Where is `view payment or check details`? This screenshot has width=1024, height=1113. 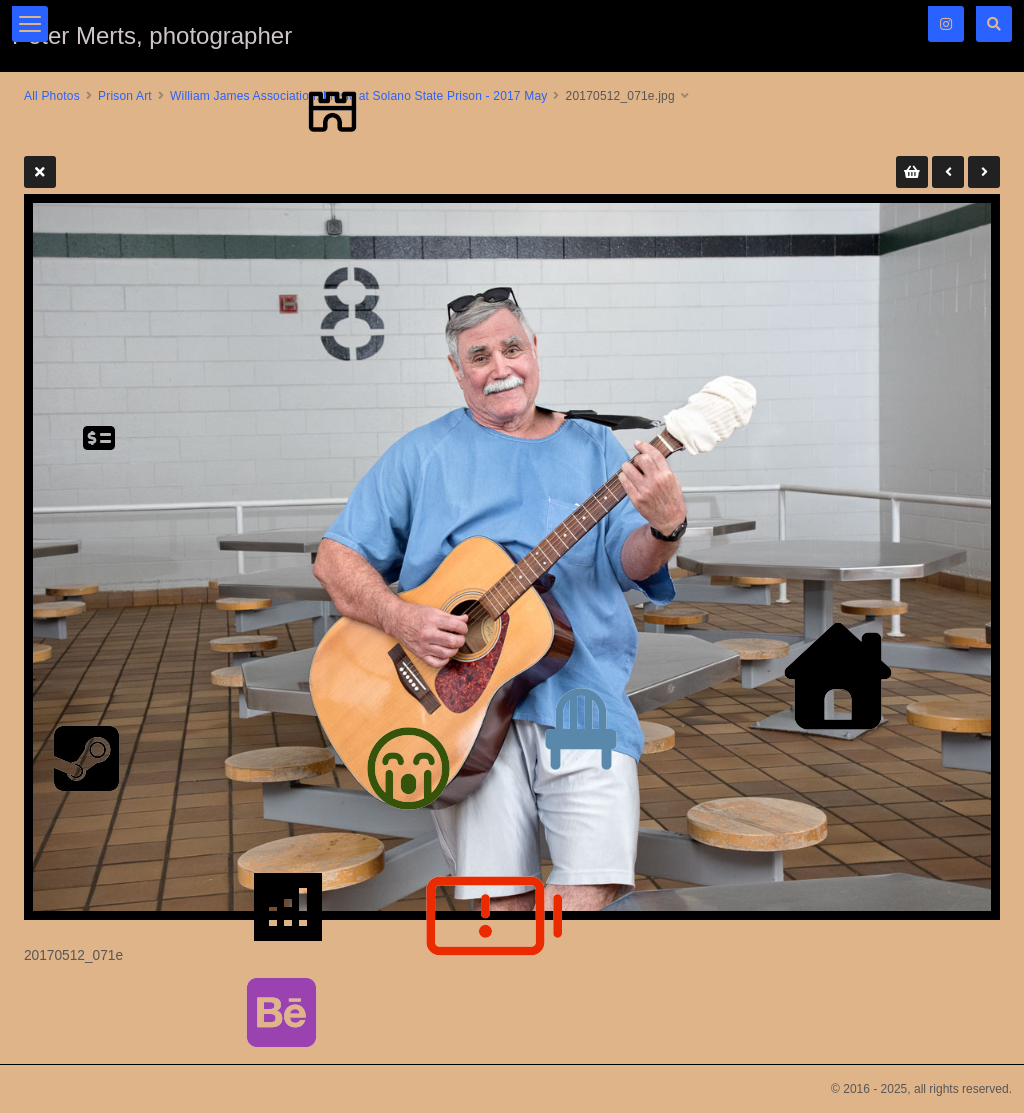 view payment or check details is located at coordinates (99, 438).